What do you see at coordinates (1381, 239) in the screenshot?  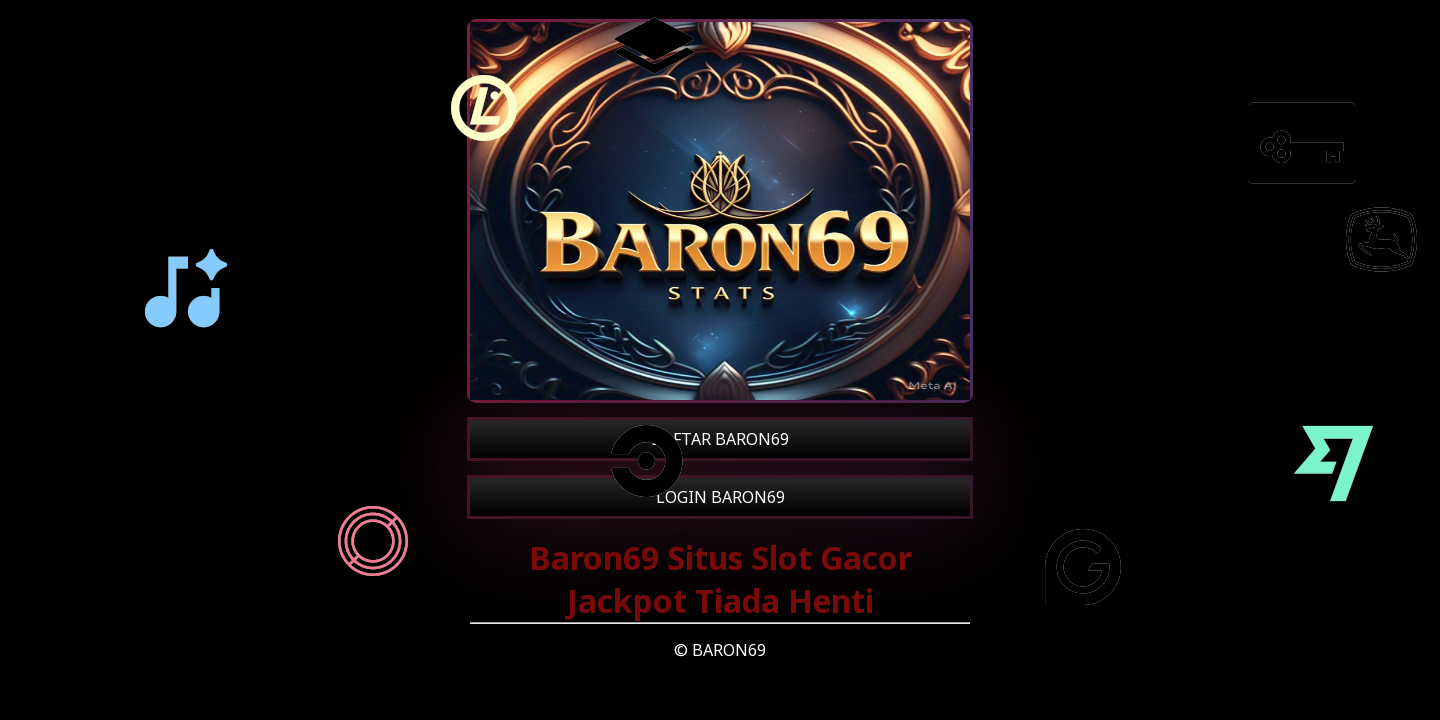 I see `John Deere brand logo` at bounding box center [1381, 239].